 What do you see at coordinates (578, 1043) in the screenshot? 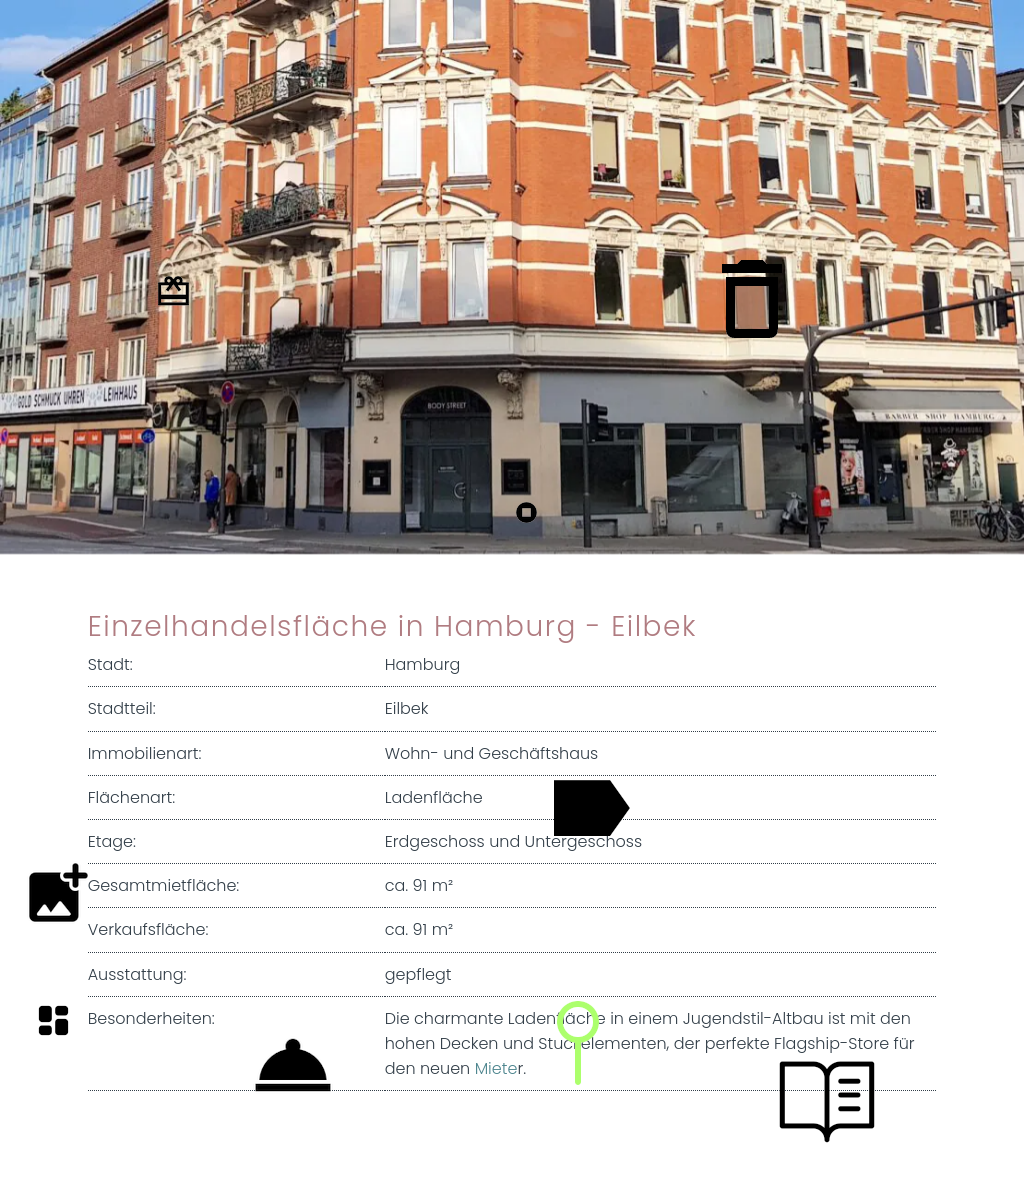
I see `mark a location on the map` at bounding box center [578, 1043].